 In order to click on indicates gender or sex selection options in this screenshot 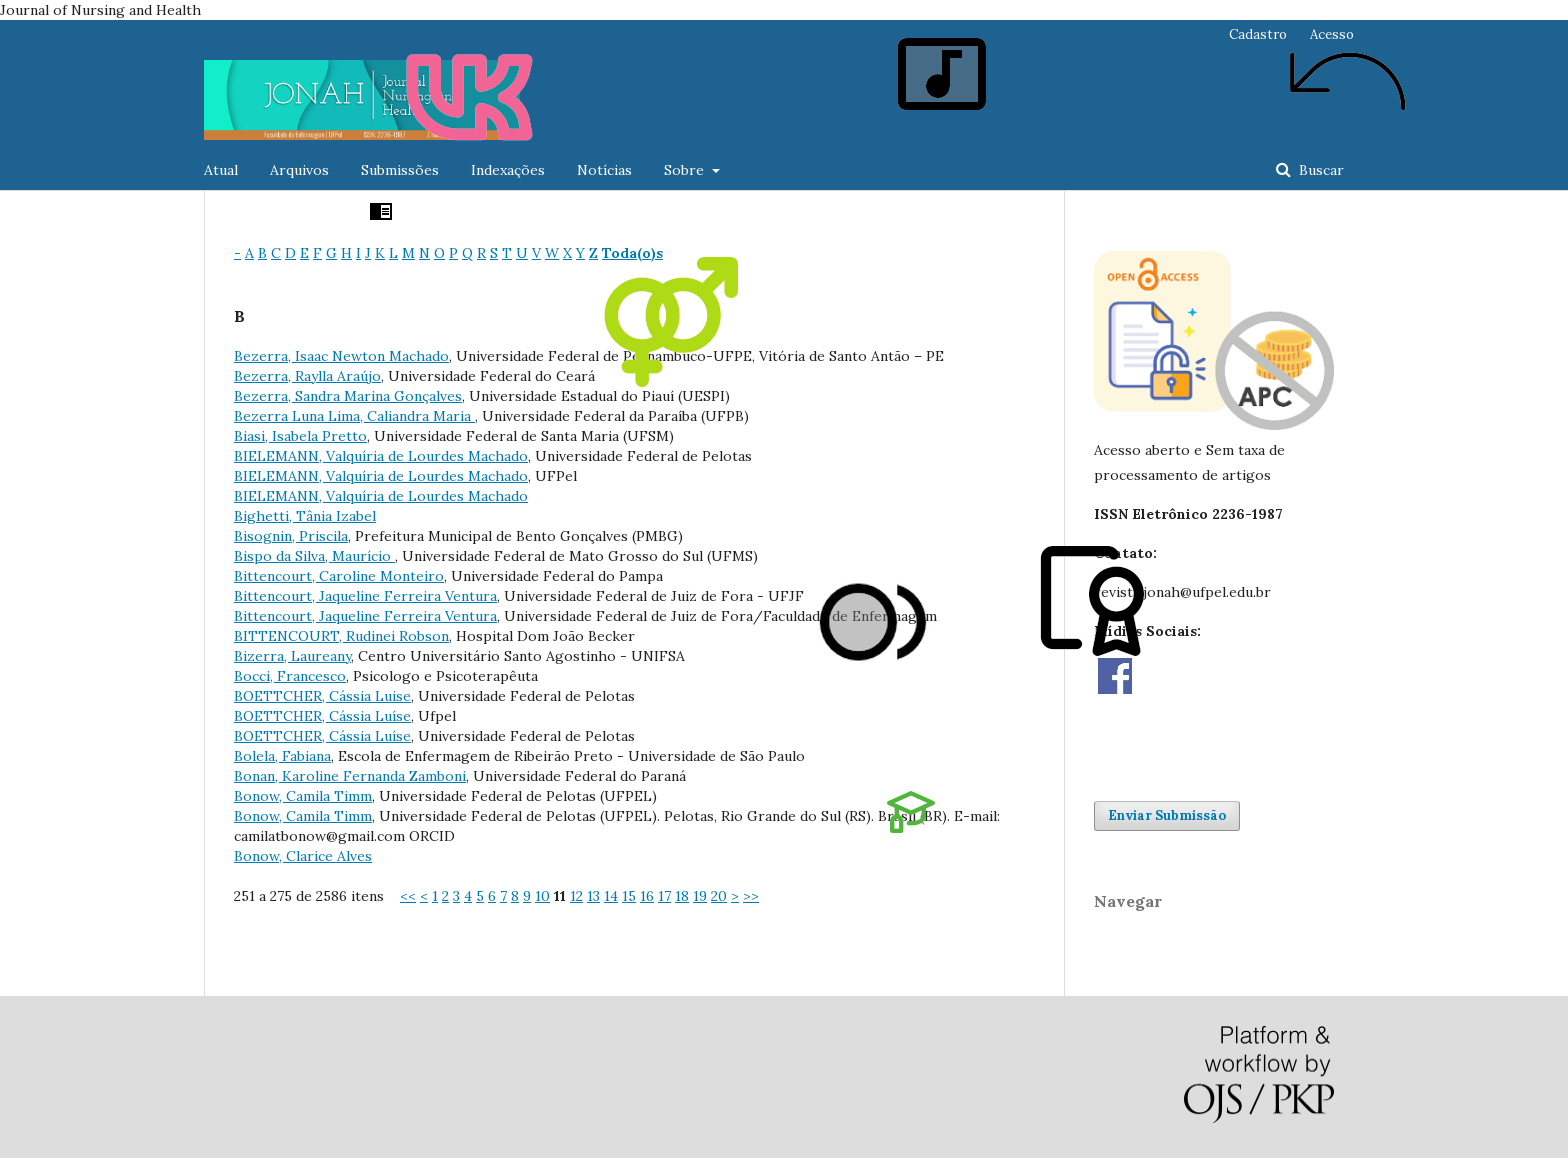, I will do `click(669, 325)`.